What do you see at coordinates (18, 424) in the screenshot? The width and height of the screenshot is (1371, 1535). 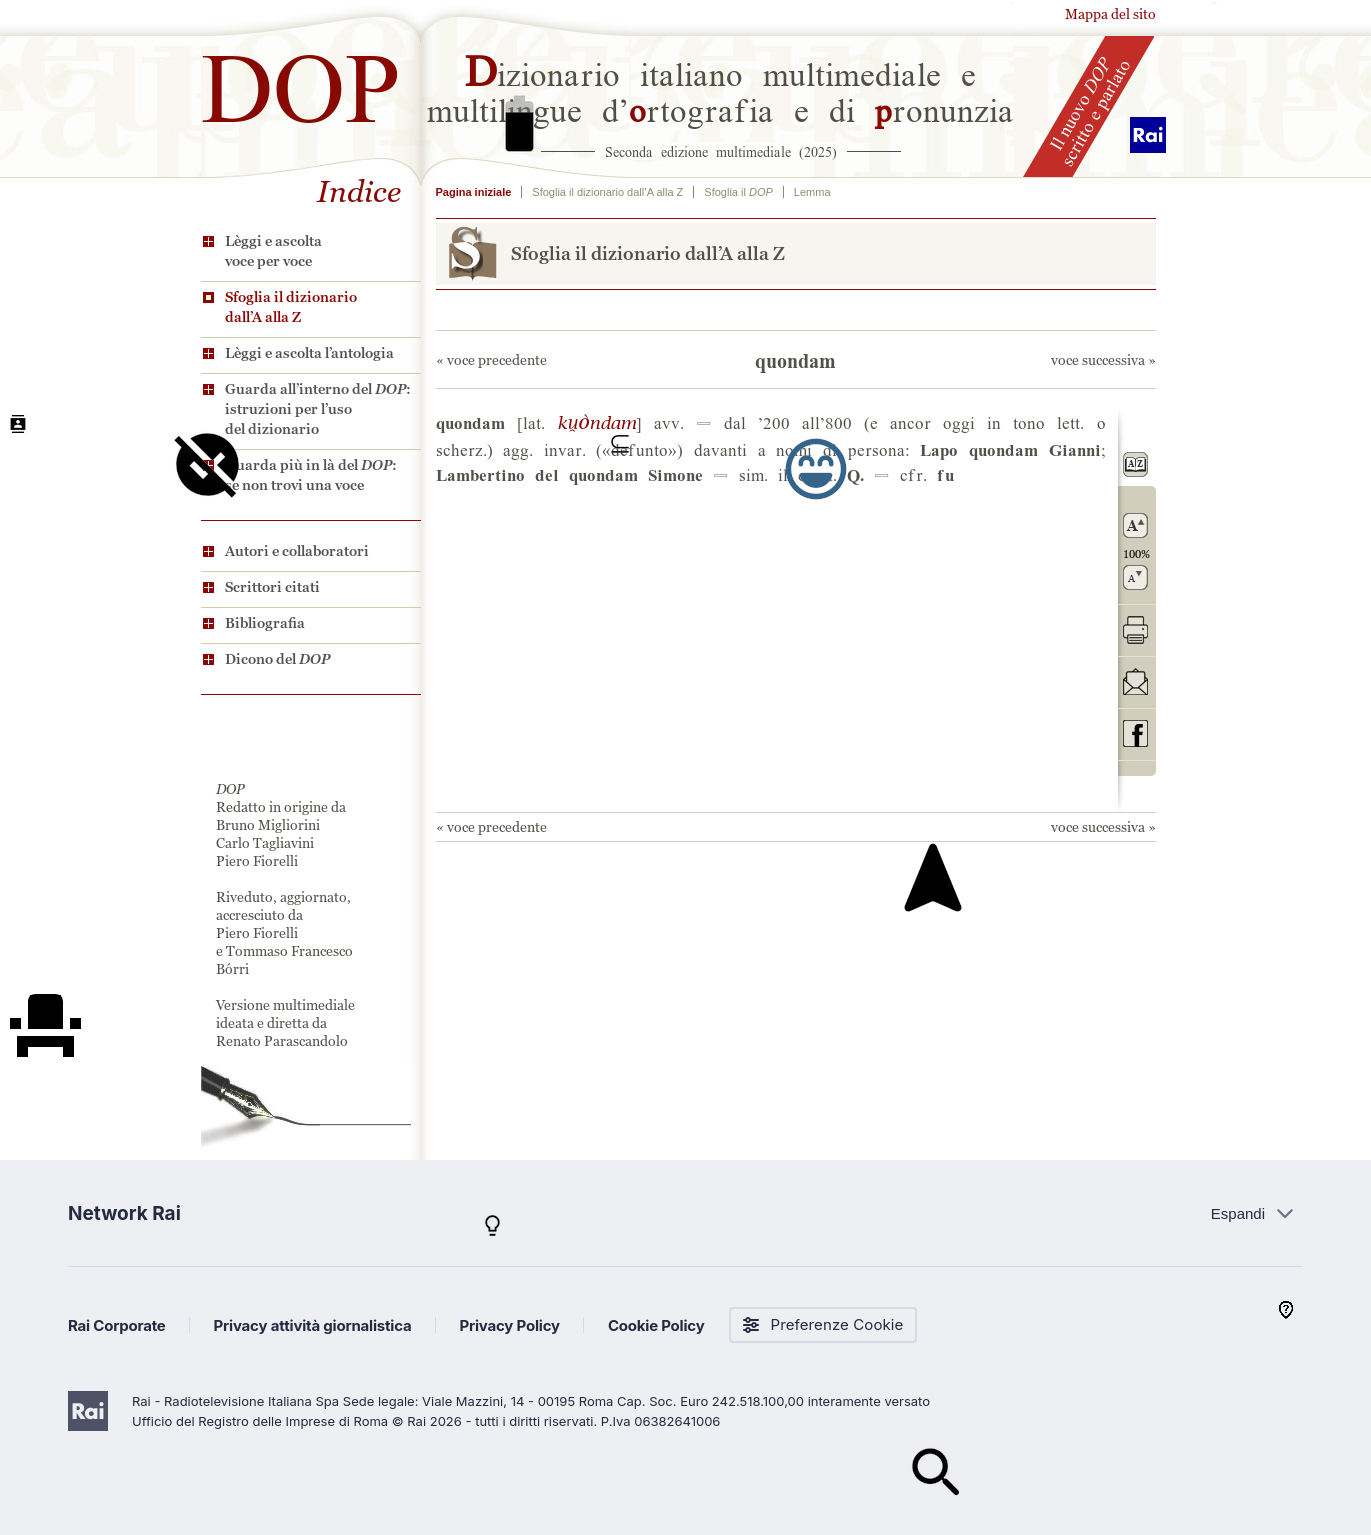 I see `access your contacts list` at bounding box center [18, 424].